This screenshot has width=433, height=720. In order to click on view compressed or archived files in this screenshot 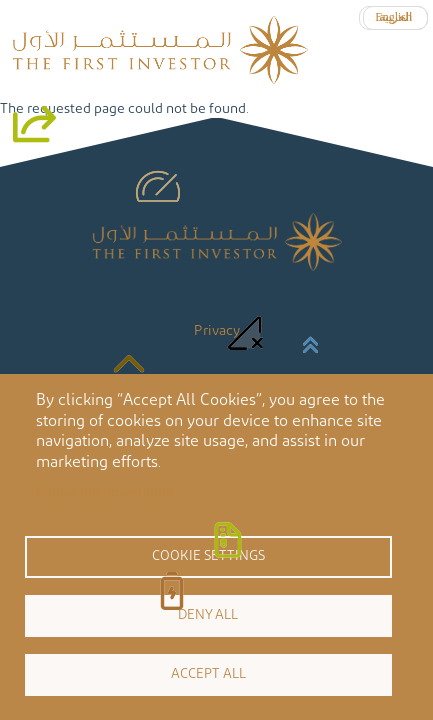, I will do `click(228, 540)`.